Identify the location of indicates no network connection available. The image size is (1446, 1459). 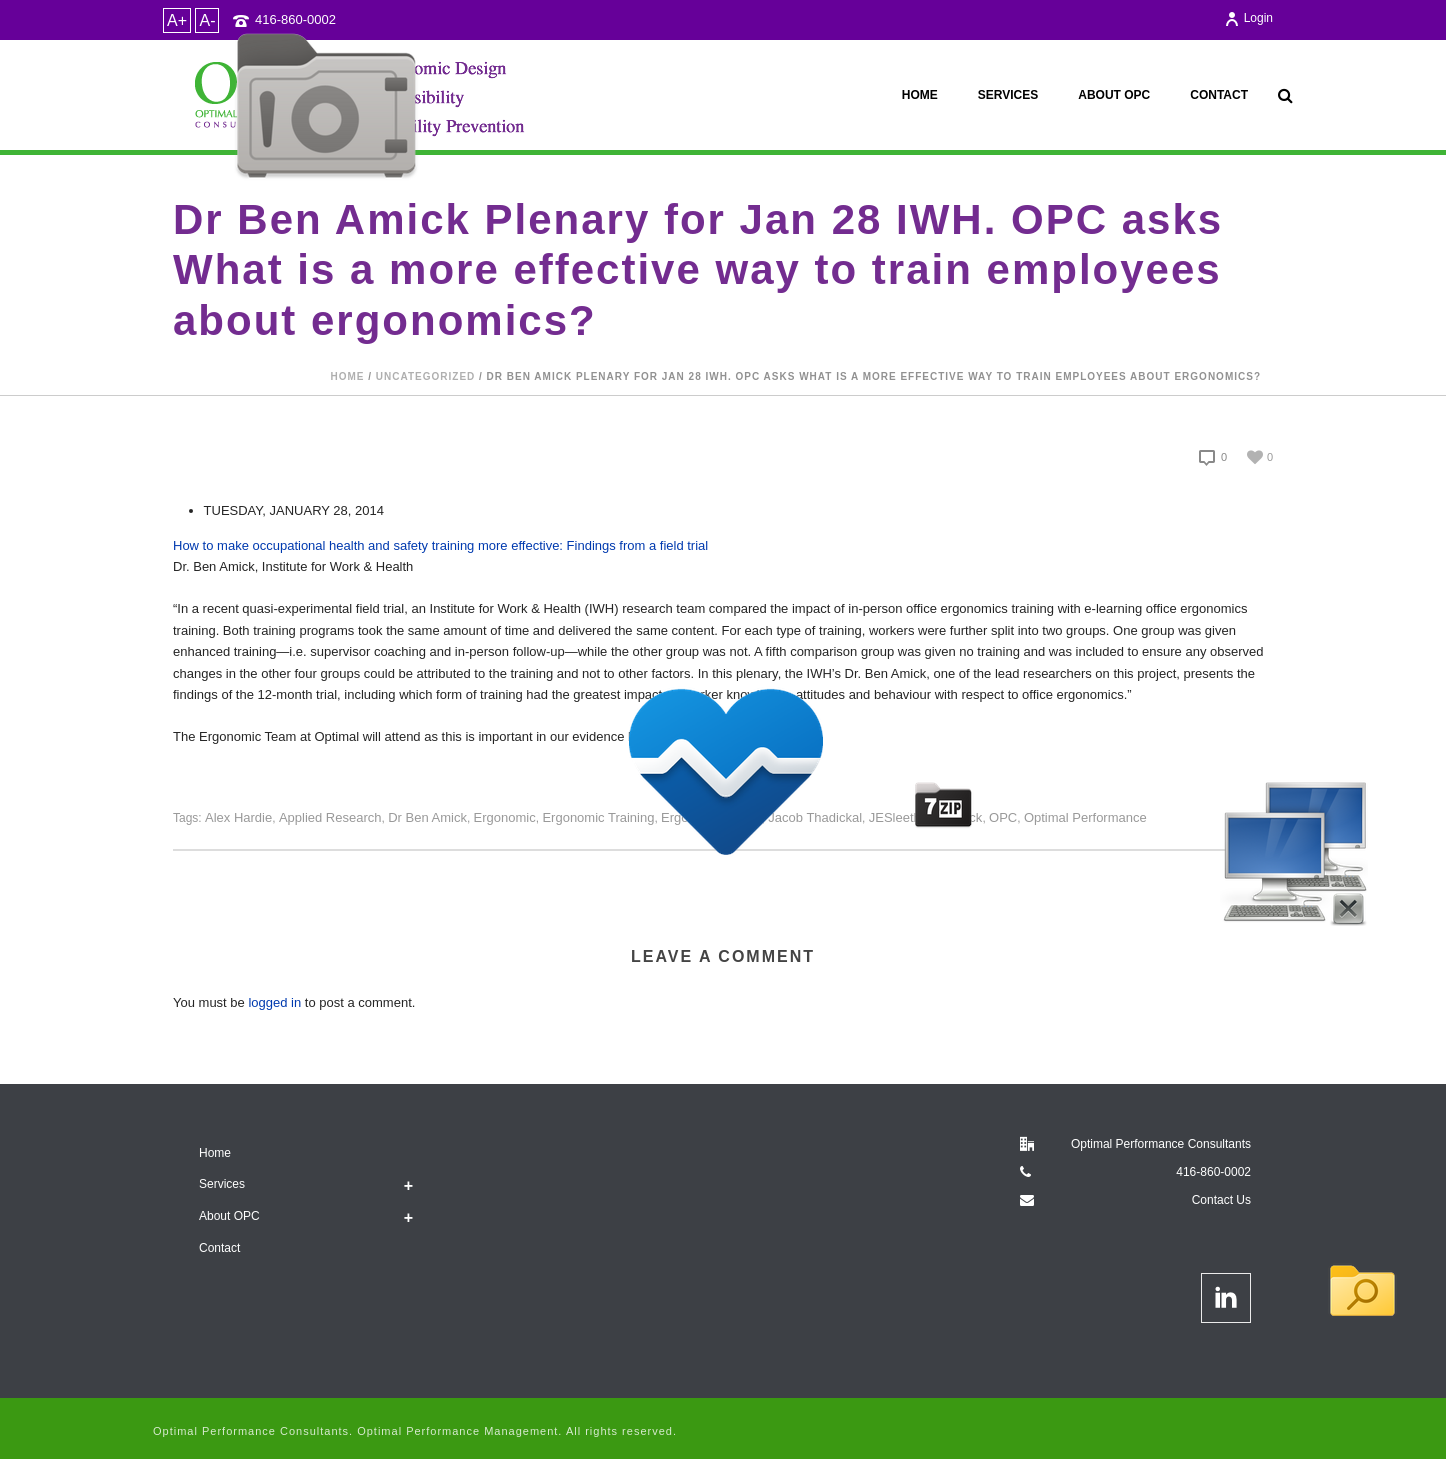
(1294, 852).